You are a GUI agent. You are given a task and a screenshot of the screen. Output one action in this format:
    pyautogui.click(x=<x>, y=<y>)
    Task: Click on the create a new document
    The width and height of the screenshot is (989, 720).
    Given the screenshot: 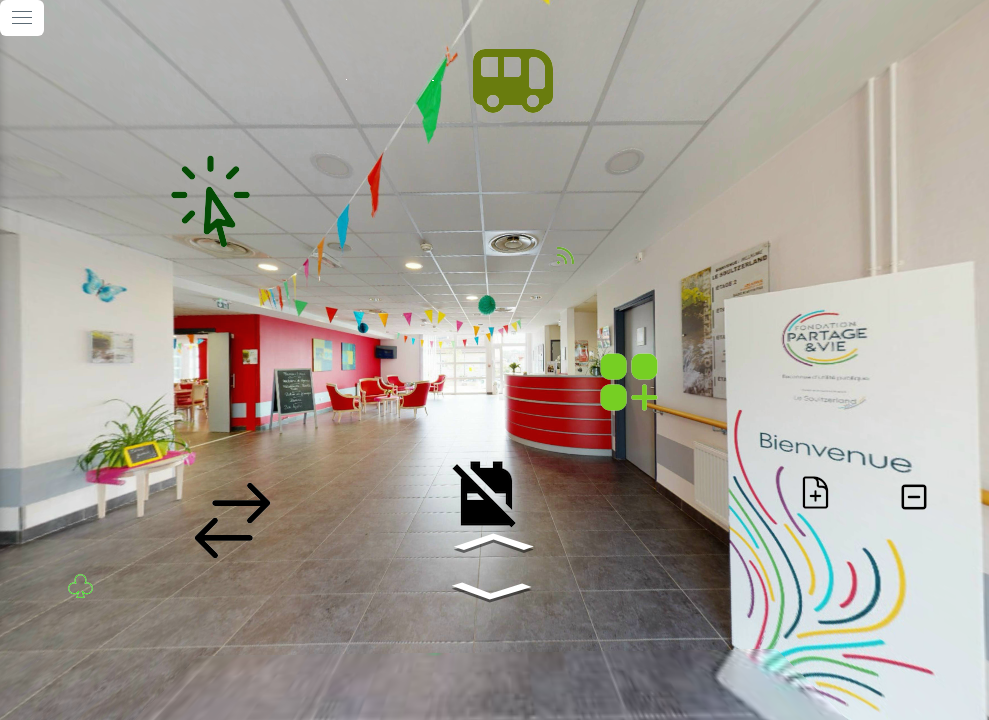 What is the action you would take?
    pyautogui.click(x=815, y=492)
    